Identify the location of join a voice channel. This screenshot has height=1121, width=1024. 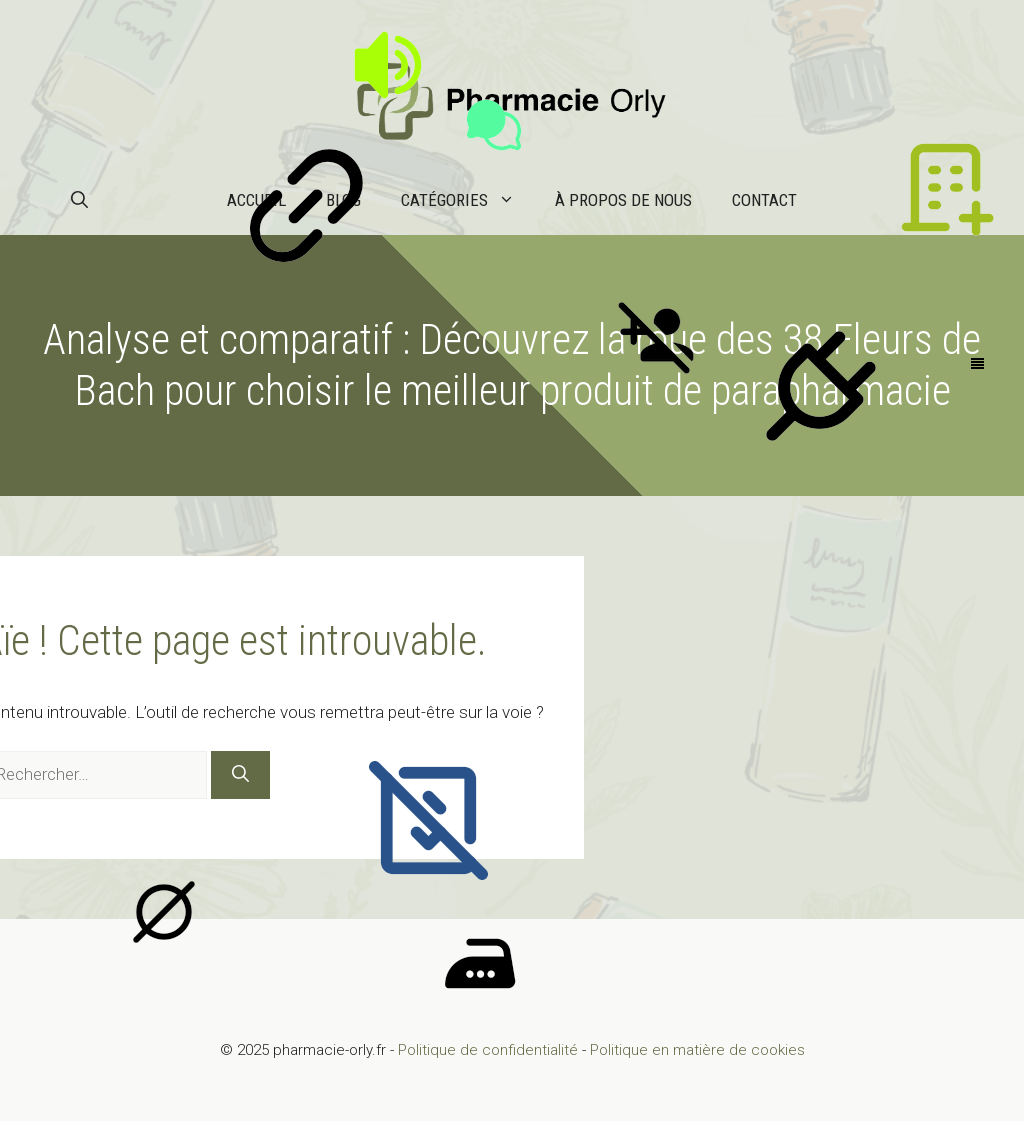
(388, 65).